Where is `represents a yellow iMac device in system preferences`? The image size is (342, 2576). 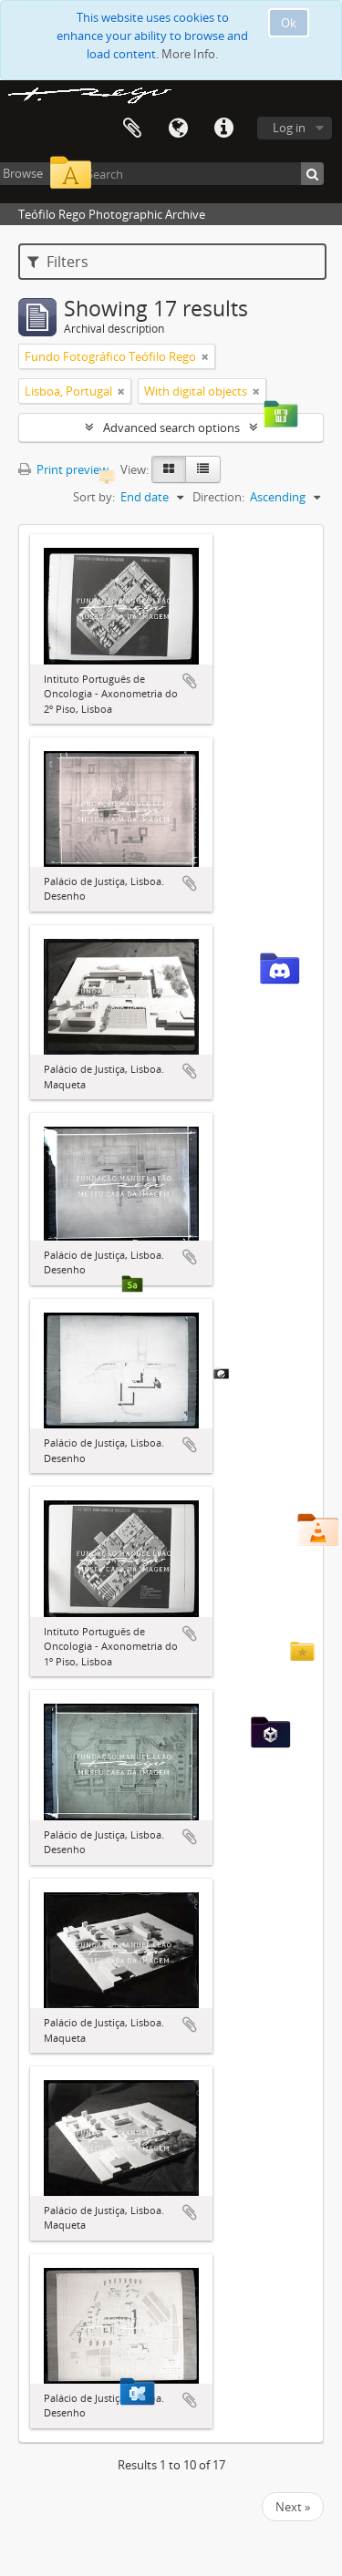 represents a yellow iMac device in system preferences is located at coordinates (107, 477).